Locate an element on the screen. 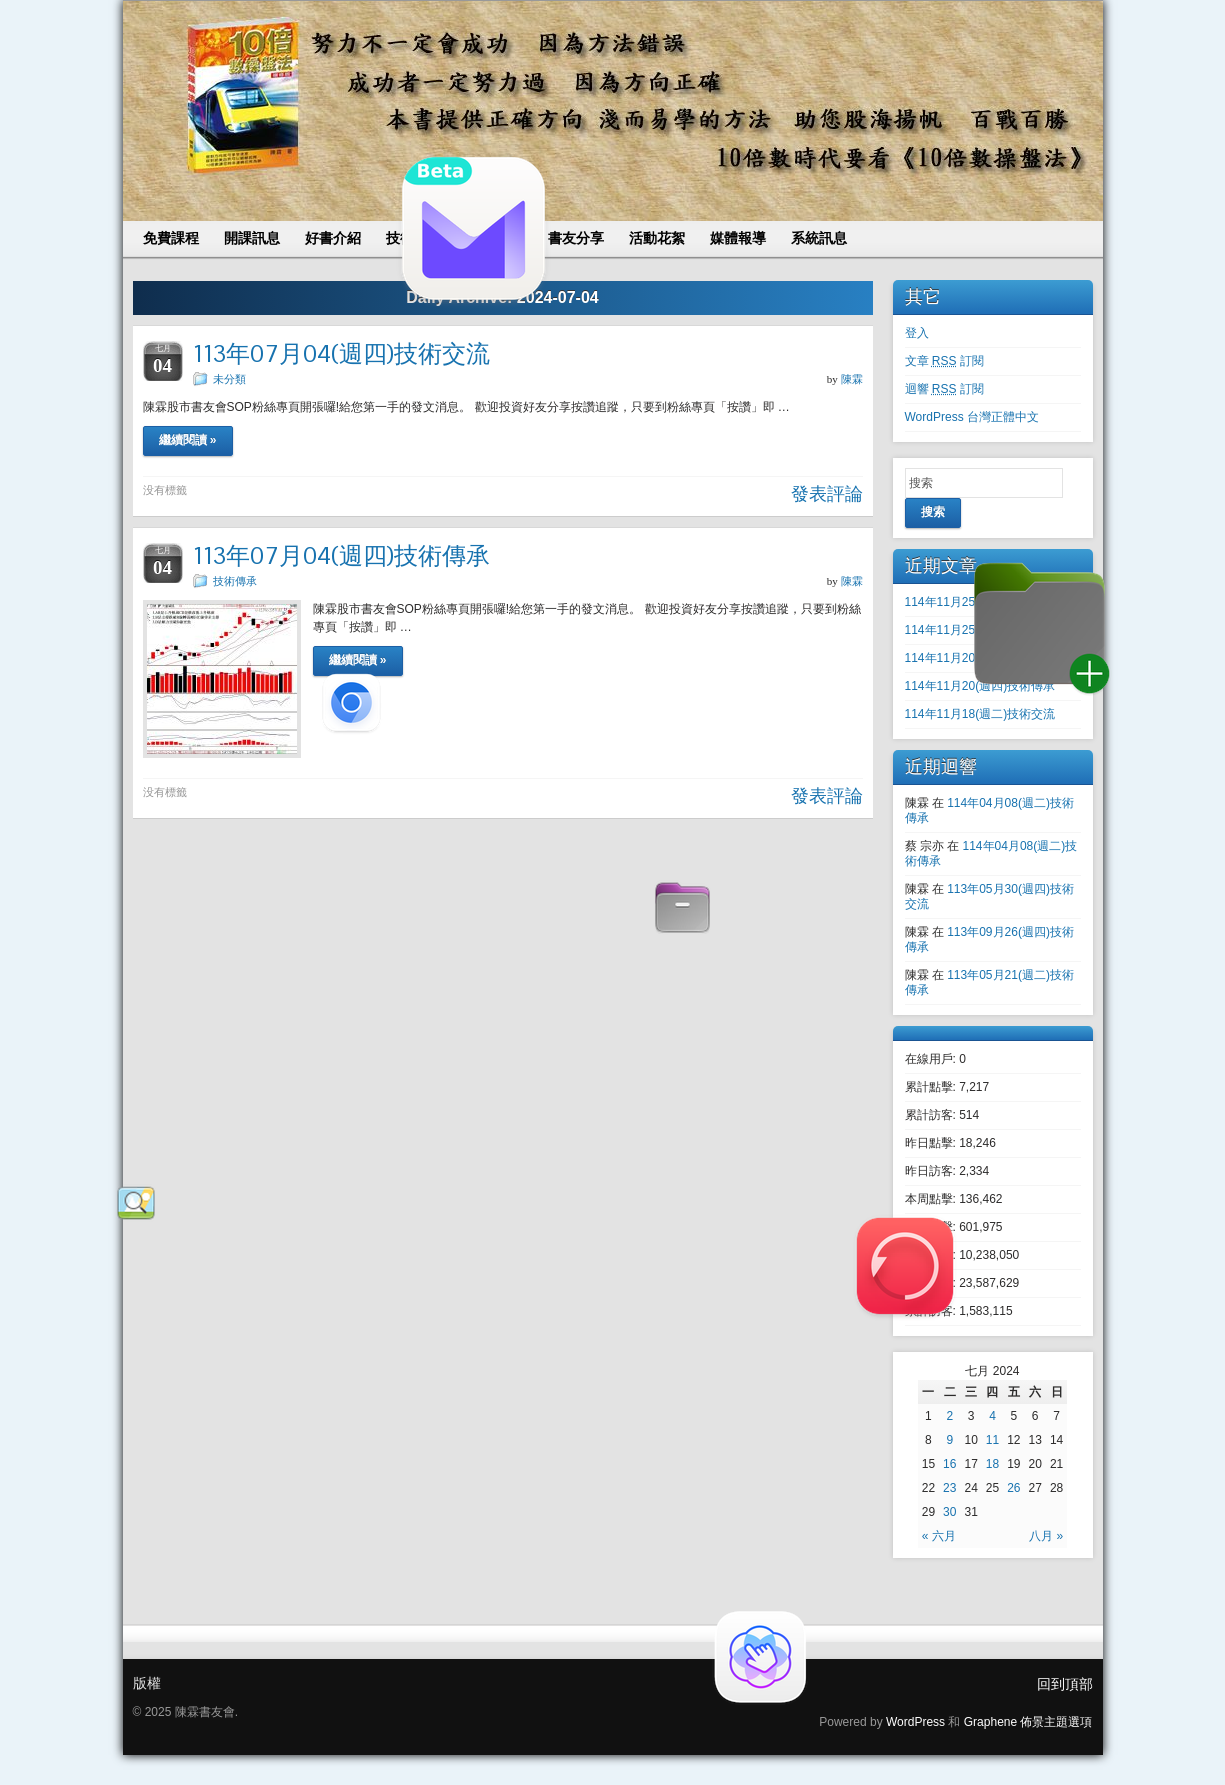  open timeshift backup and restore utility is located at coordinates (905, 1266).